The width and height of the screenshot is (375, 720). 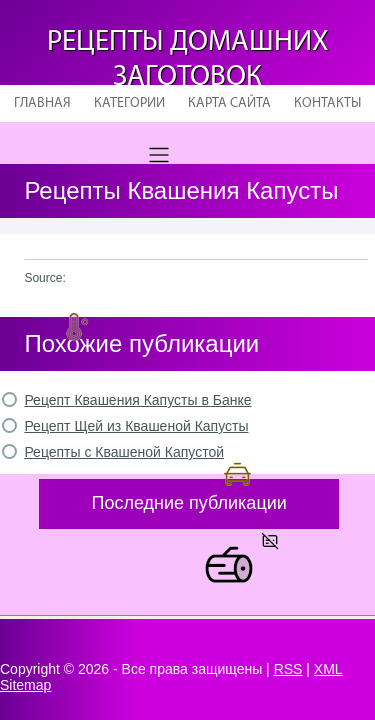 I want to click on open navigation menu, so click(x=159, y=155).